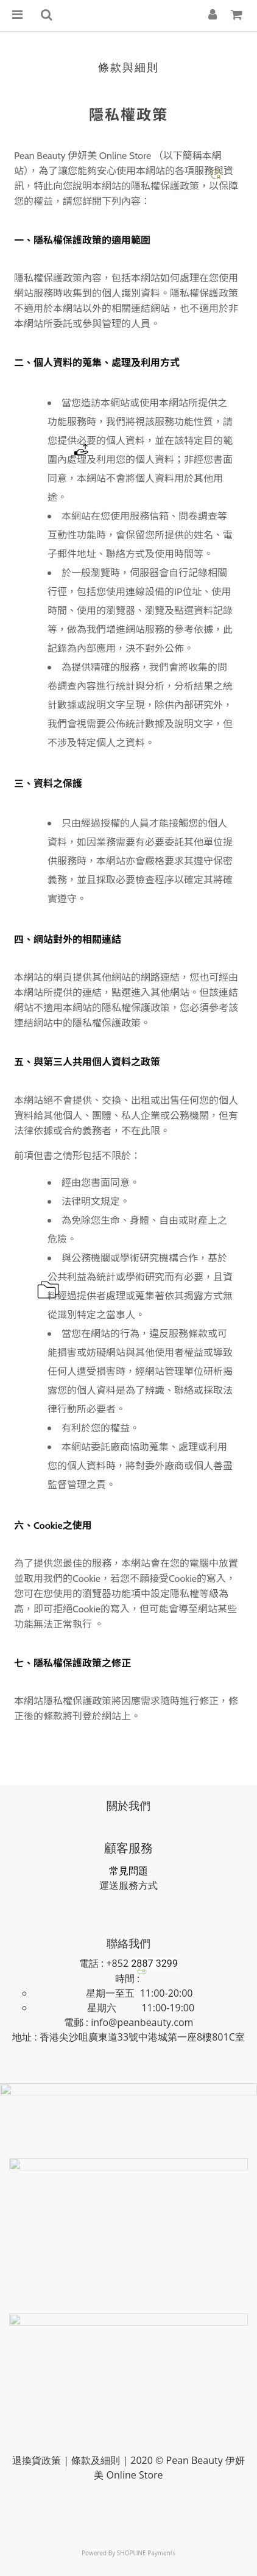 The height and width of the screenshot is (2576, 257). What do you see at coordinates (216, 174) in the screenshot?
I see `view user's time or schedule` at bounding box center [216, 174].